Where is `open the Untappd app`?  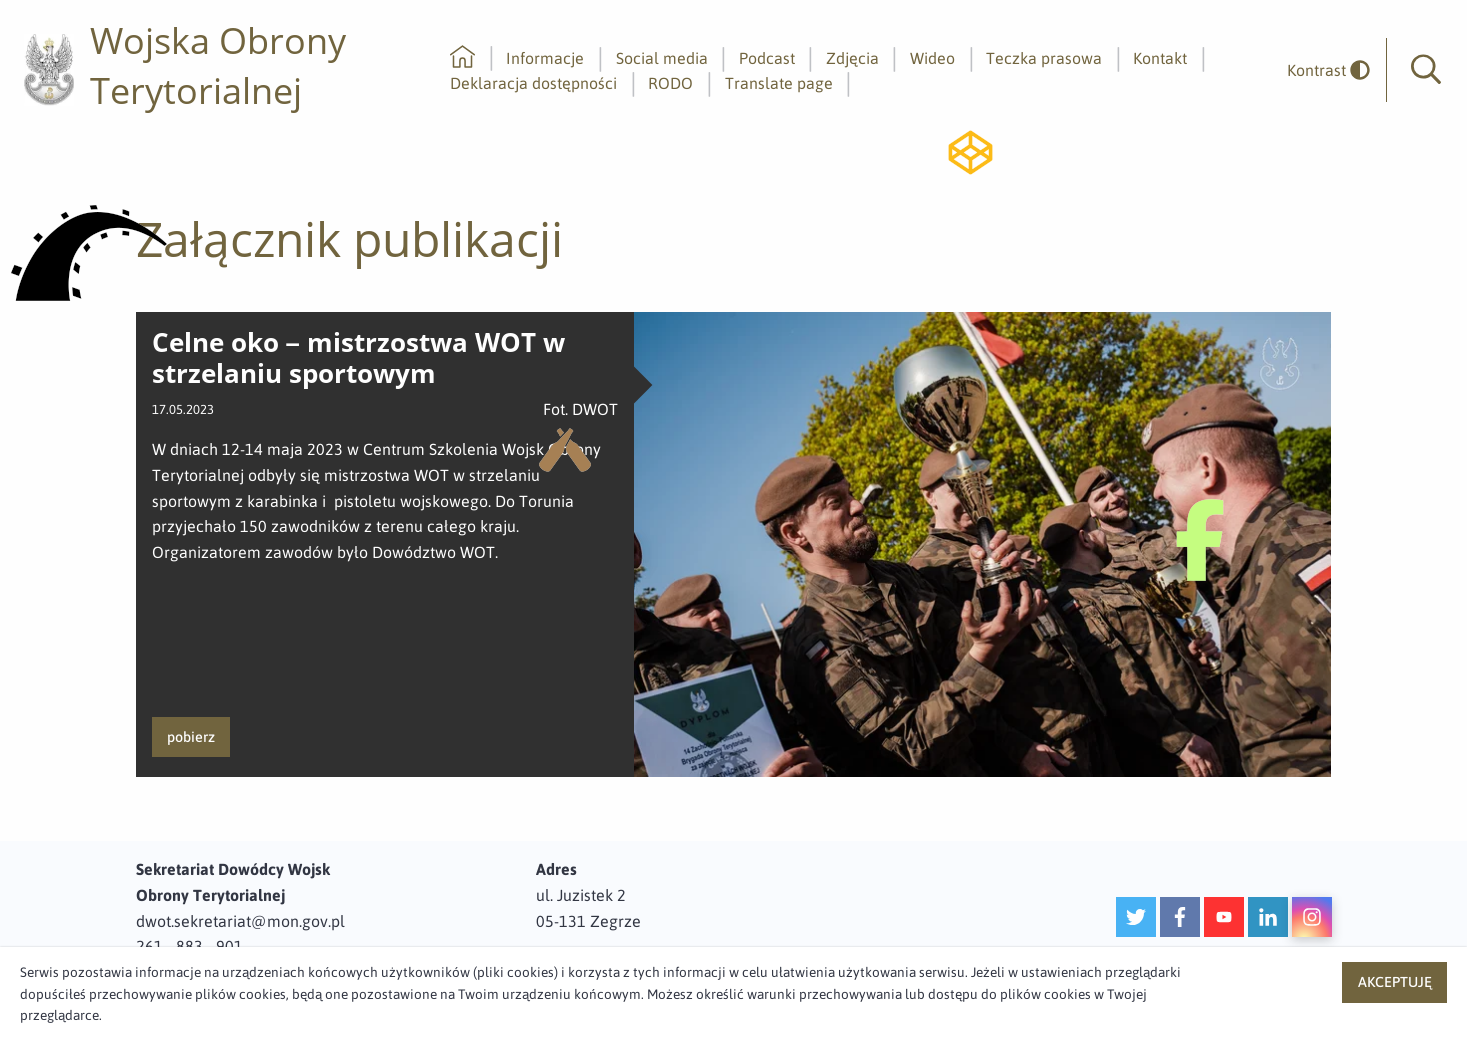
open the Untappd app is located at coordinates (565, 450).